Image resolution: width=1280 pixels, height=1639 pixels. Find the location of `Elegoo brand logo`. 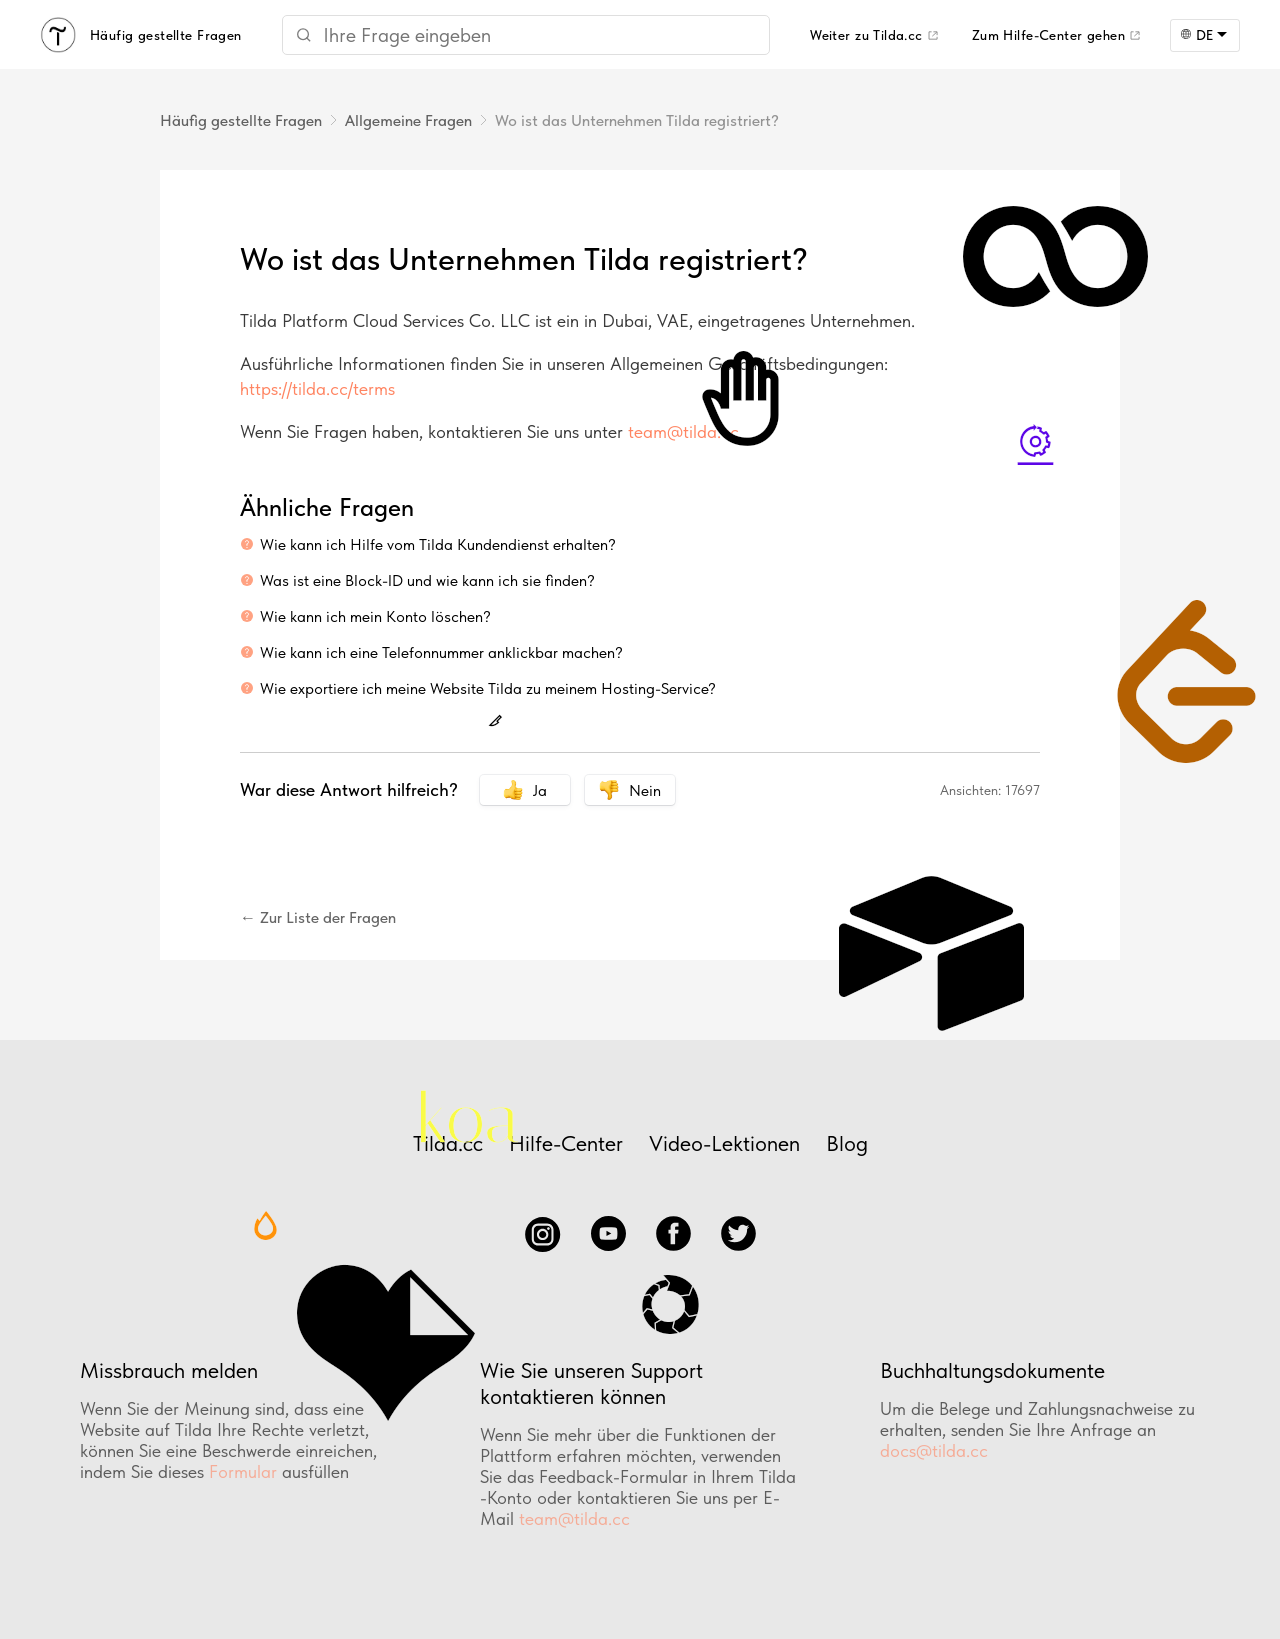

Elegoo brand logo is located at coordinates (1055, 256).